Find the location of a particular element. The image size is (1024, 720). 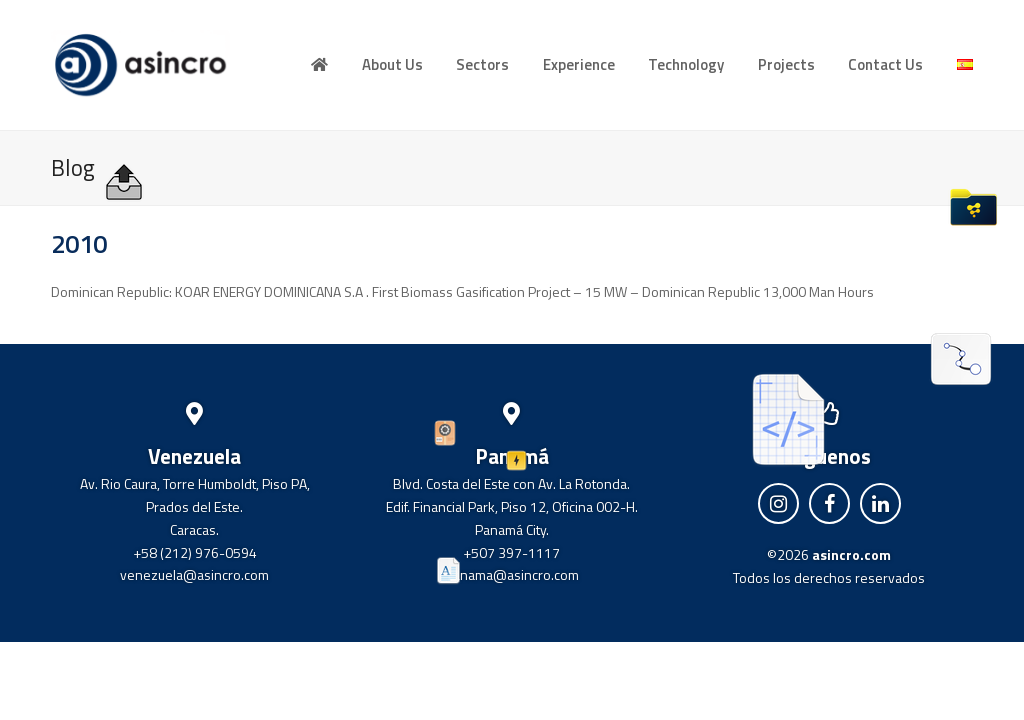

open blackmagic fusion project files folder is located at coordinates (973, 208).